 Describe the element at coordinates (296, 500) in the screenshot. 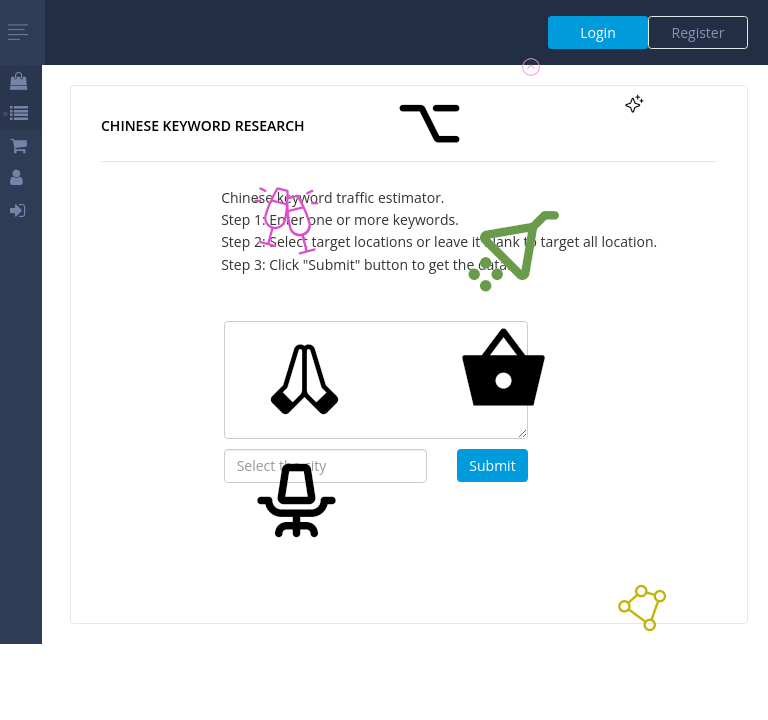

I see `access workspace or office settings` at that location.